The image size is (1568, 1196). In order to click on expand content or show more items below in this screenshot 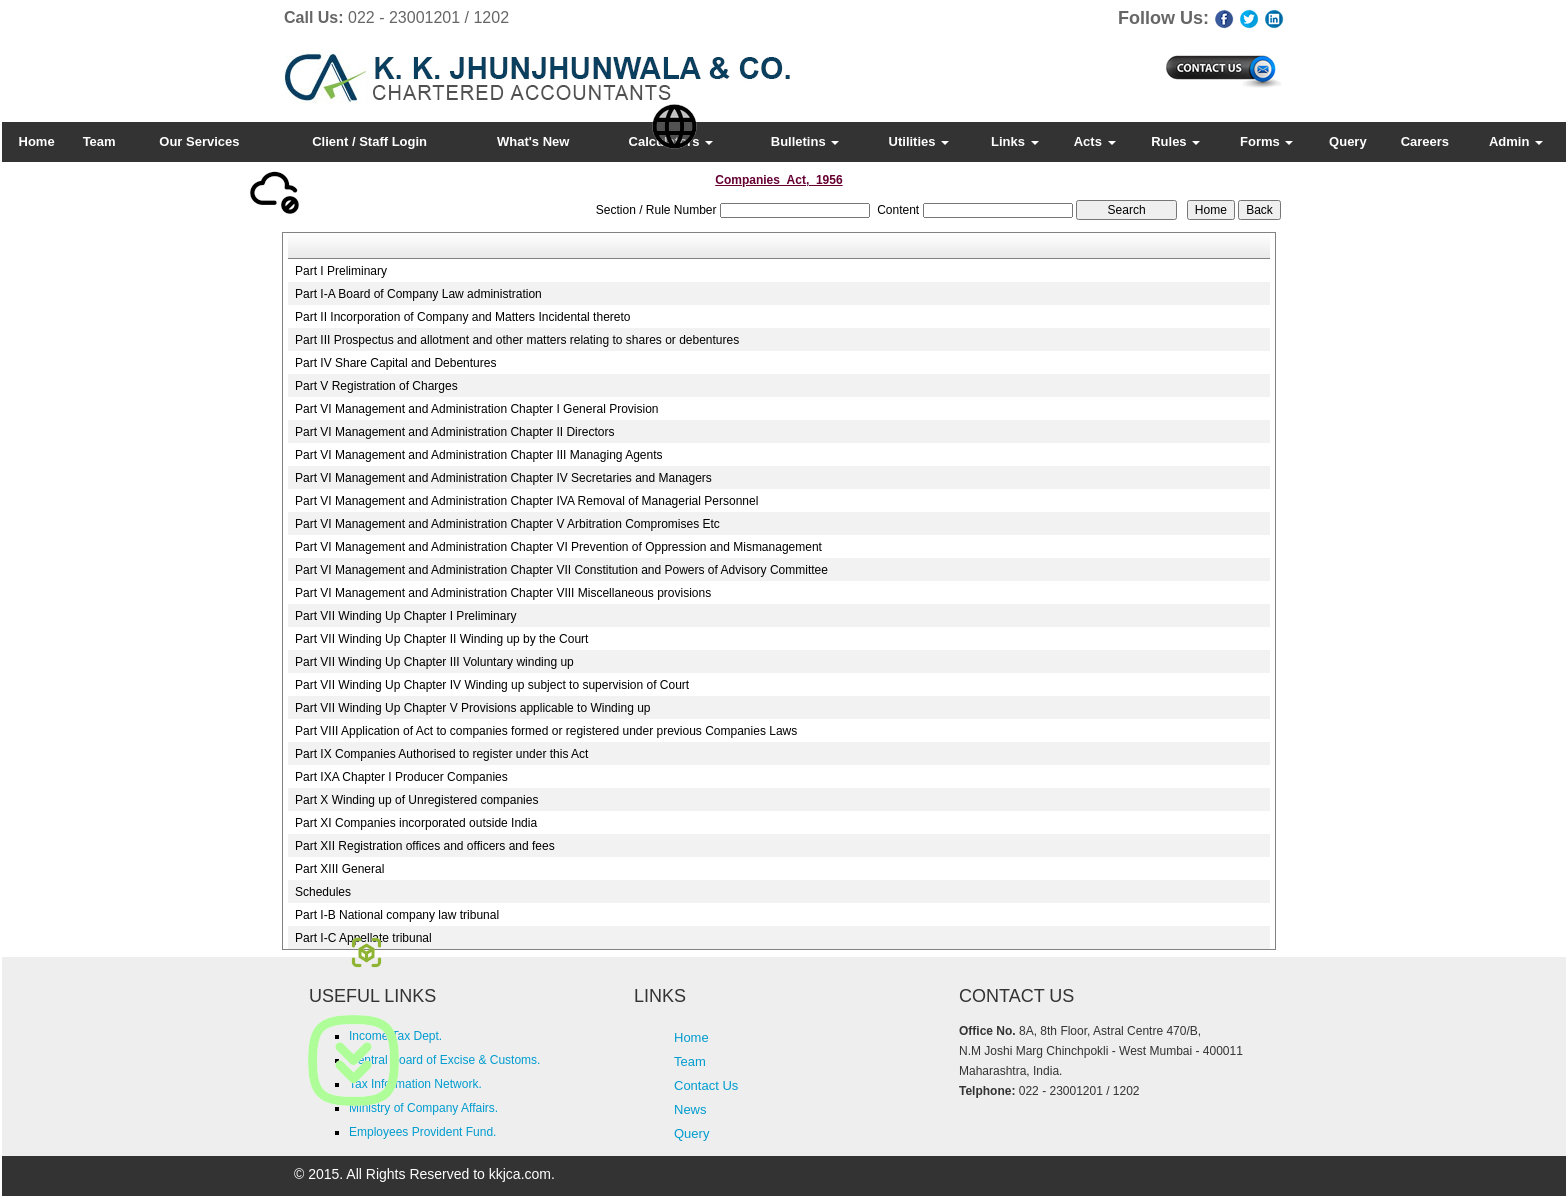, I will do `click(353, 1060)`.